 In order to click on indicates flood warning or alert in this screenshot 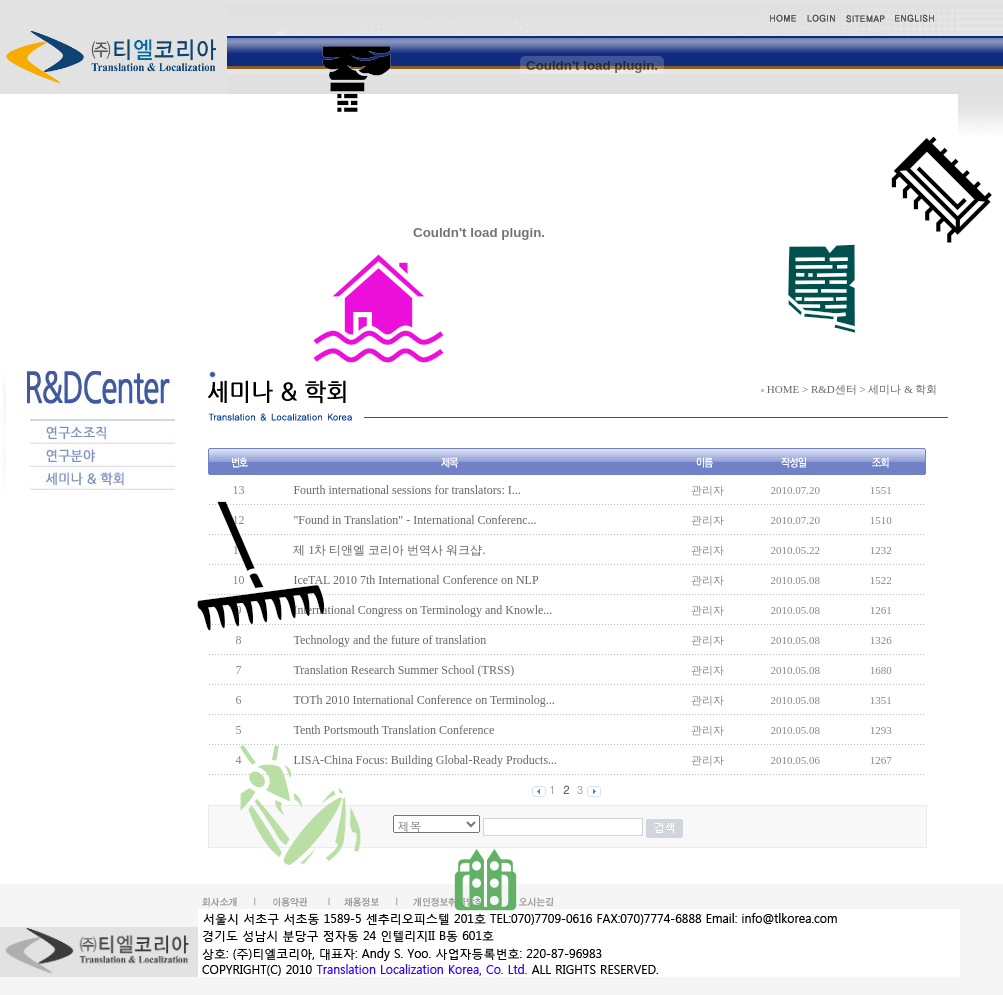, I will do `click(378, 305)`.